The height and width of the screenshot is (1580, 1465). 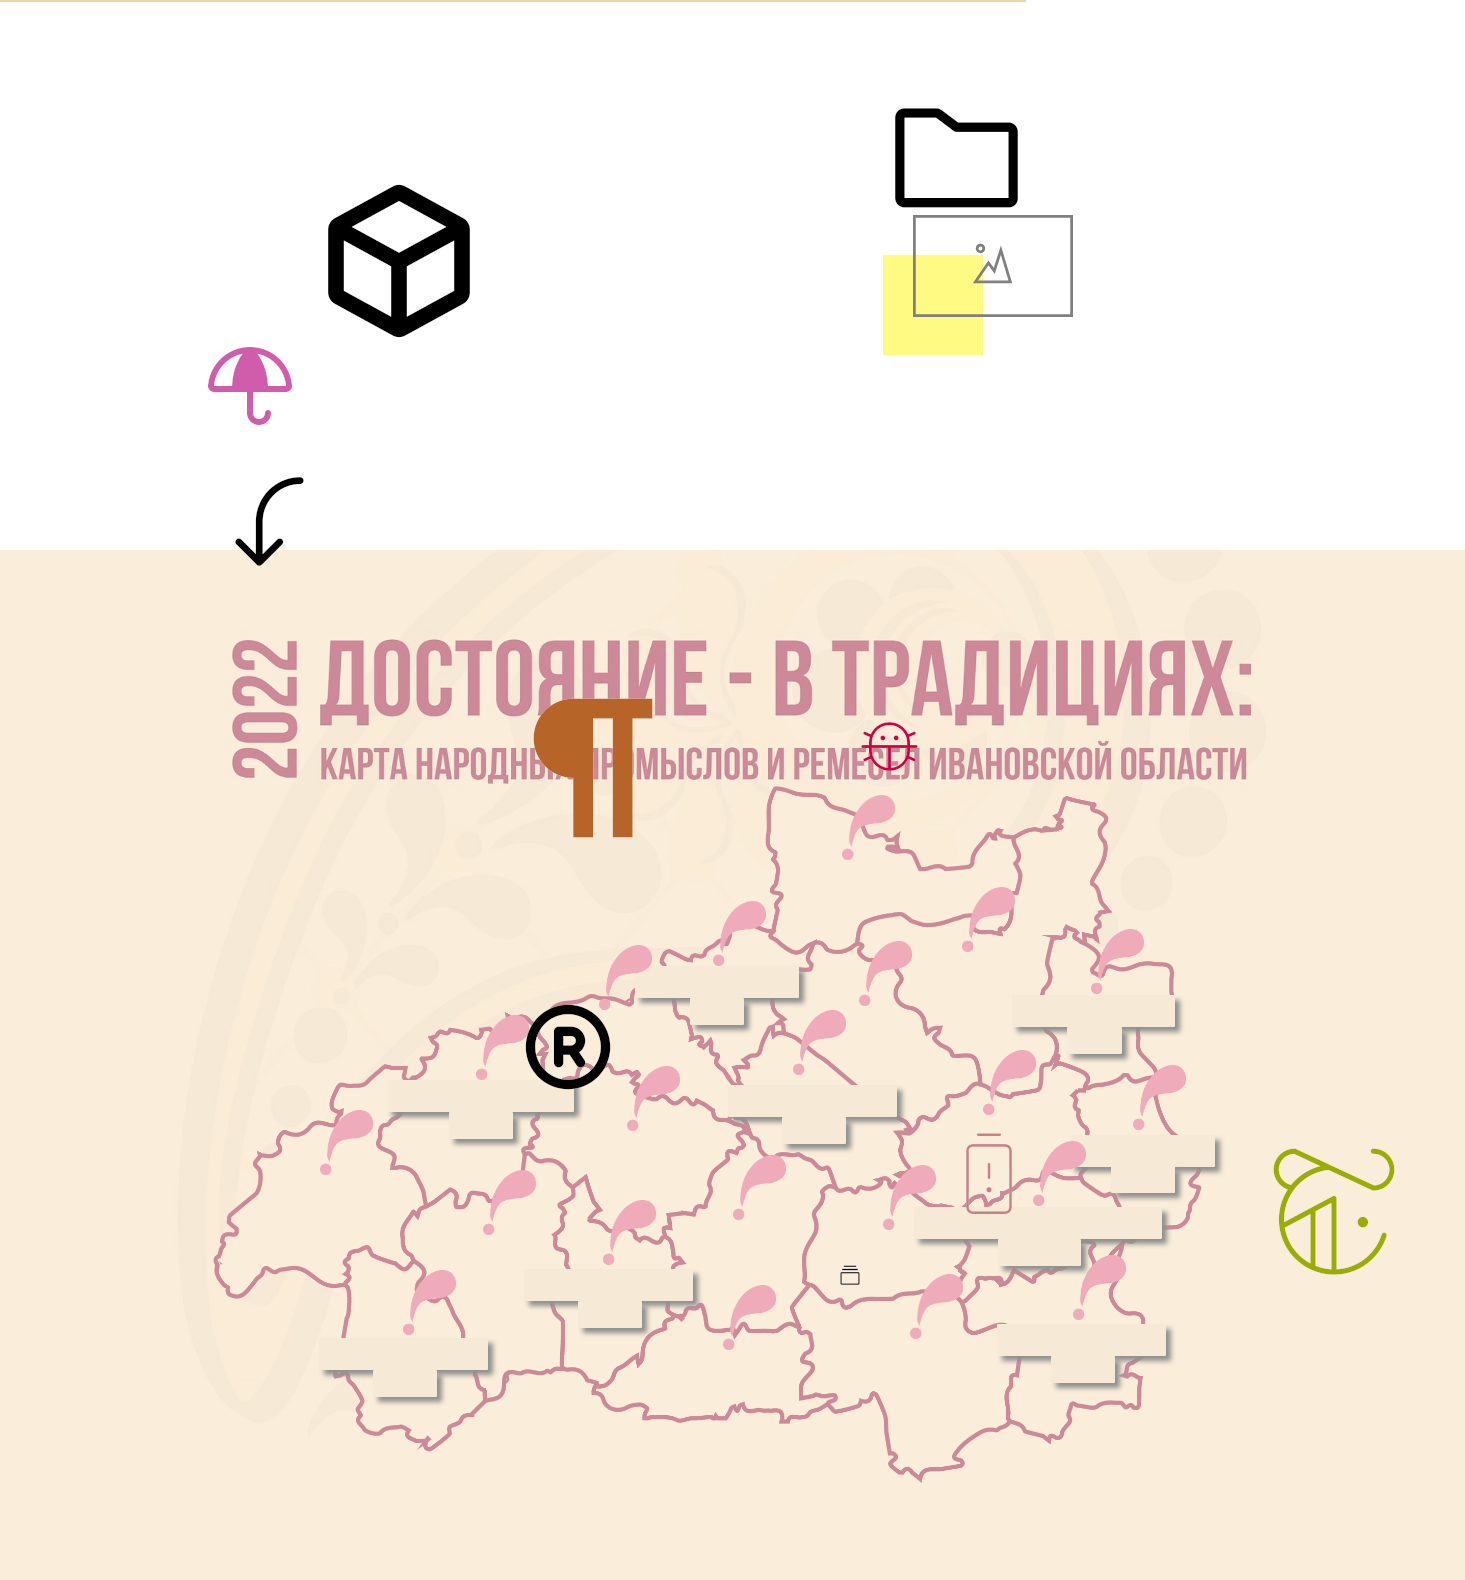 What do you see at coordinates (956, 155) in the screenshot?
I see `open a folder to view its contents` at bounding box center [956, 155].